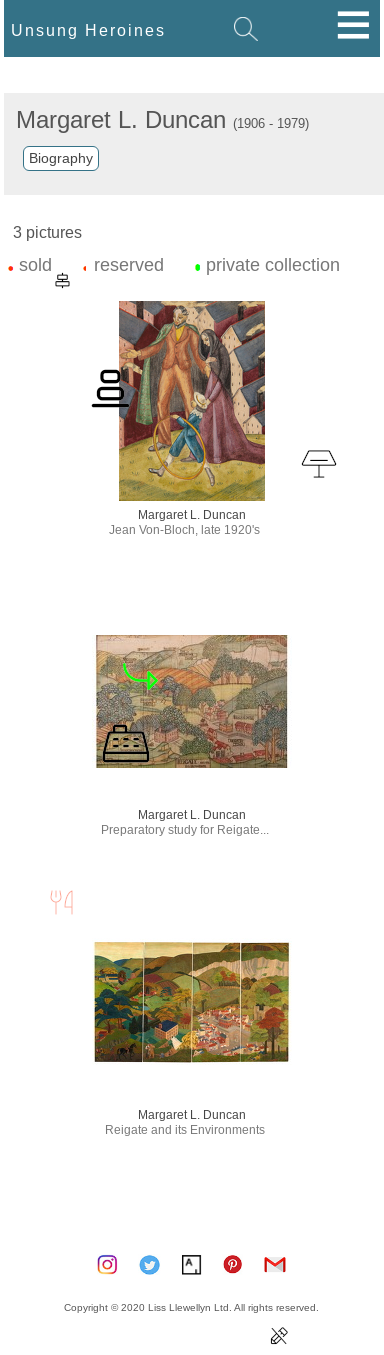 The width and height of the screenshot is (384, 1355). What do you see at coordinates (62, 280) in the screenshot?
I see `align objects to horizontal center` at bounding box center [62, 280].